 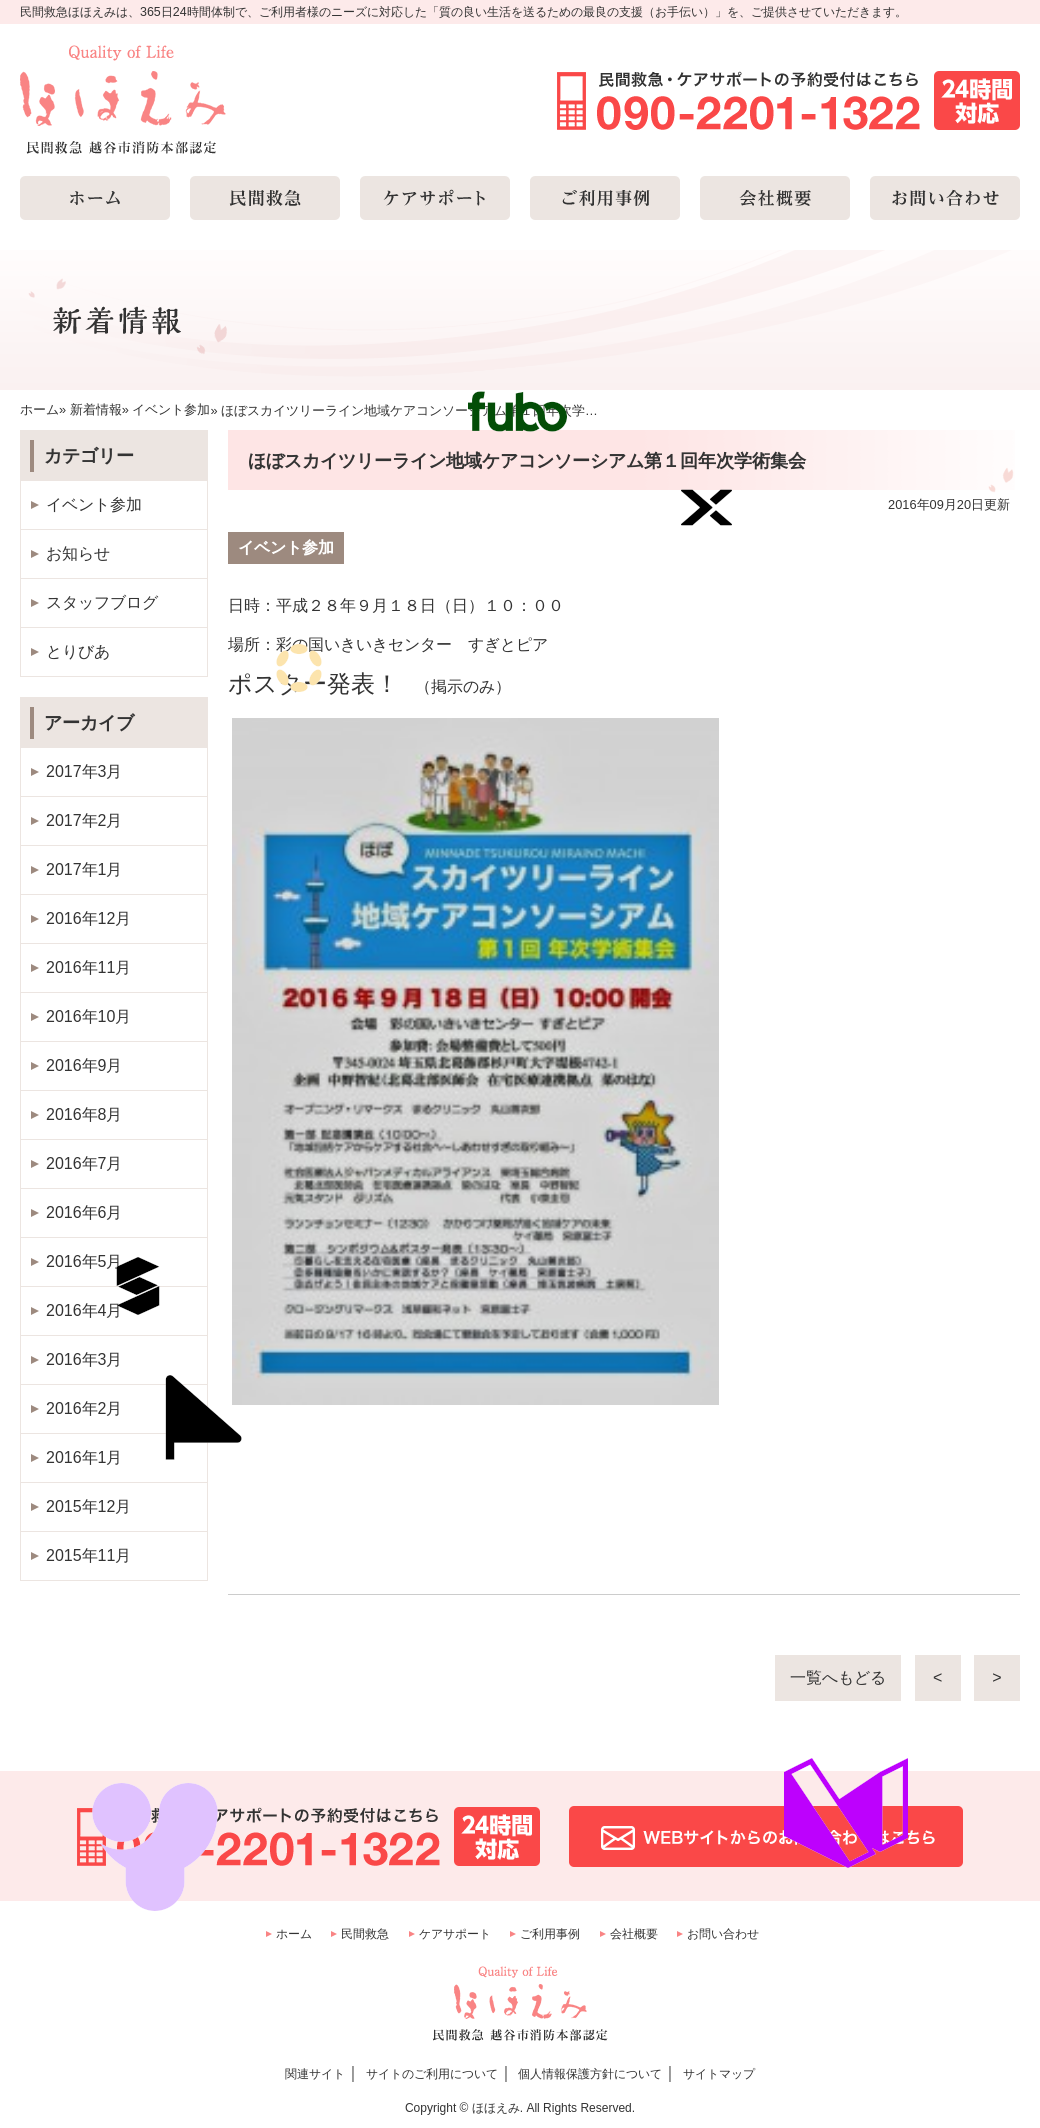 I want to click on polkadot cryptocurrency or blockchain platform logo, so click(x=299, y=668).